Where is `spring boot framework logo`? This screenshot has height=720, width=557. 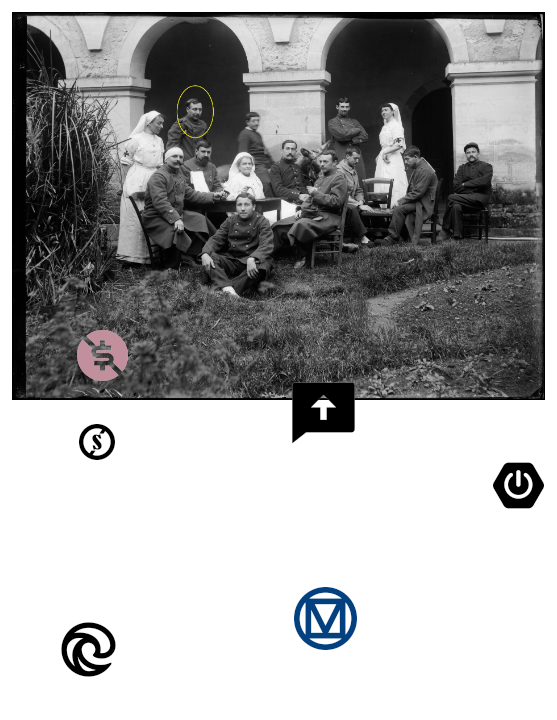
spring boot framework logo is located at coordinates (518, 485).